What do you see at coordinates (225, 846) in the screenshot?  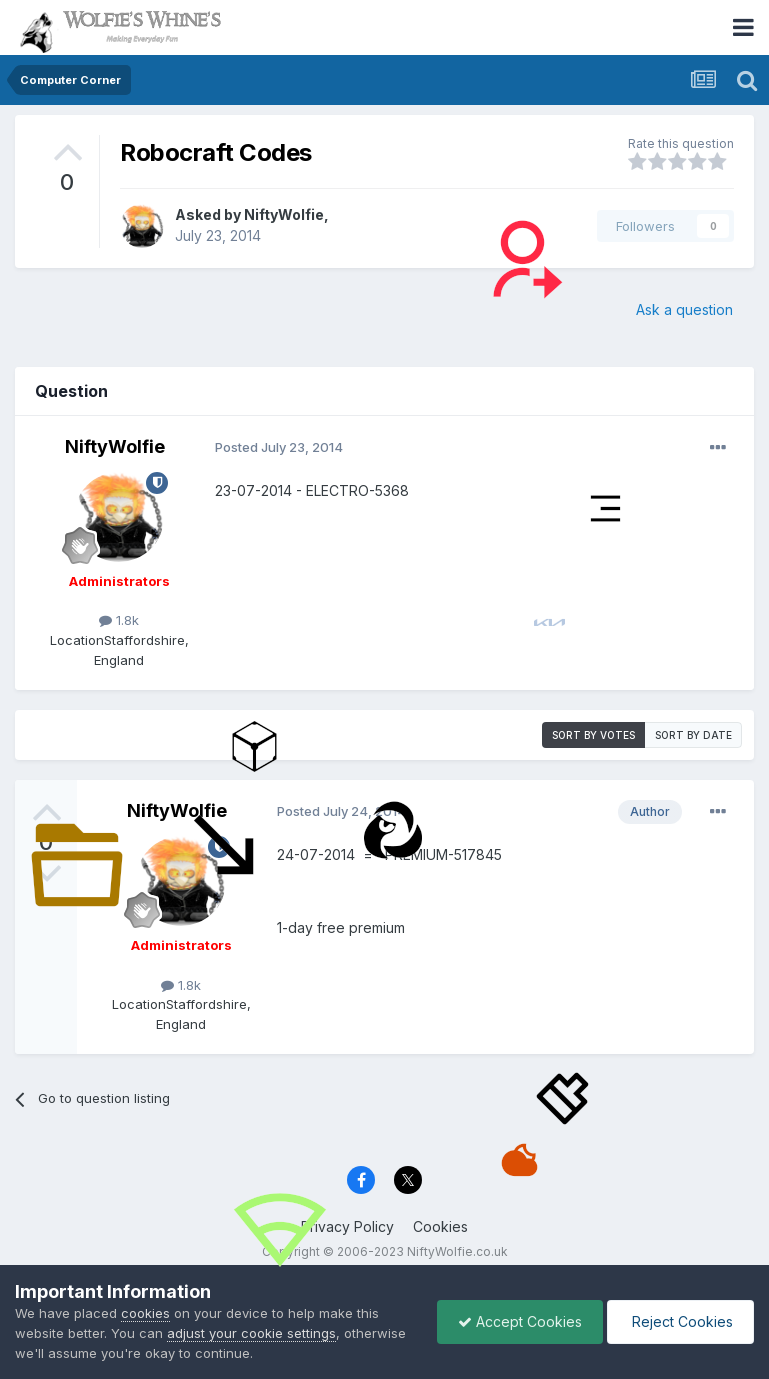 I see `navigate to next section below` at bounding box center [225, 846].